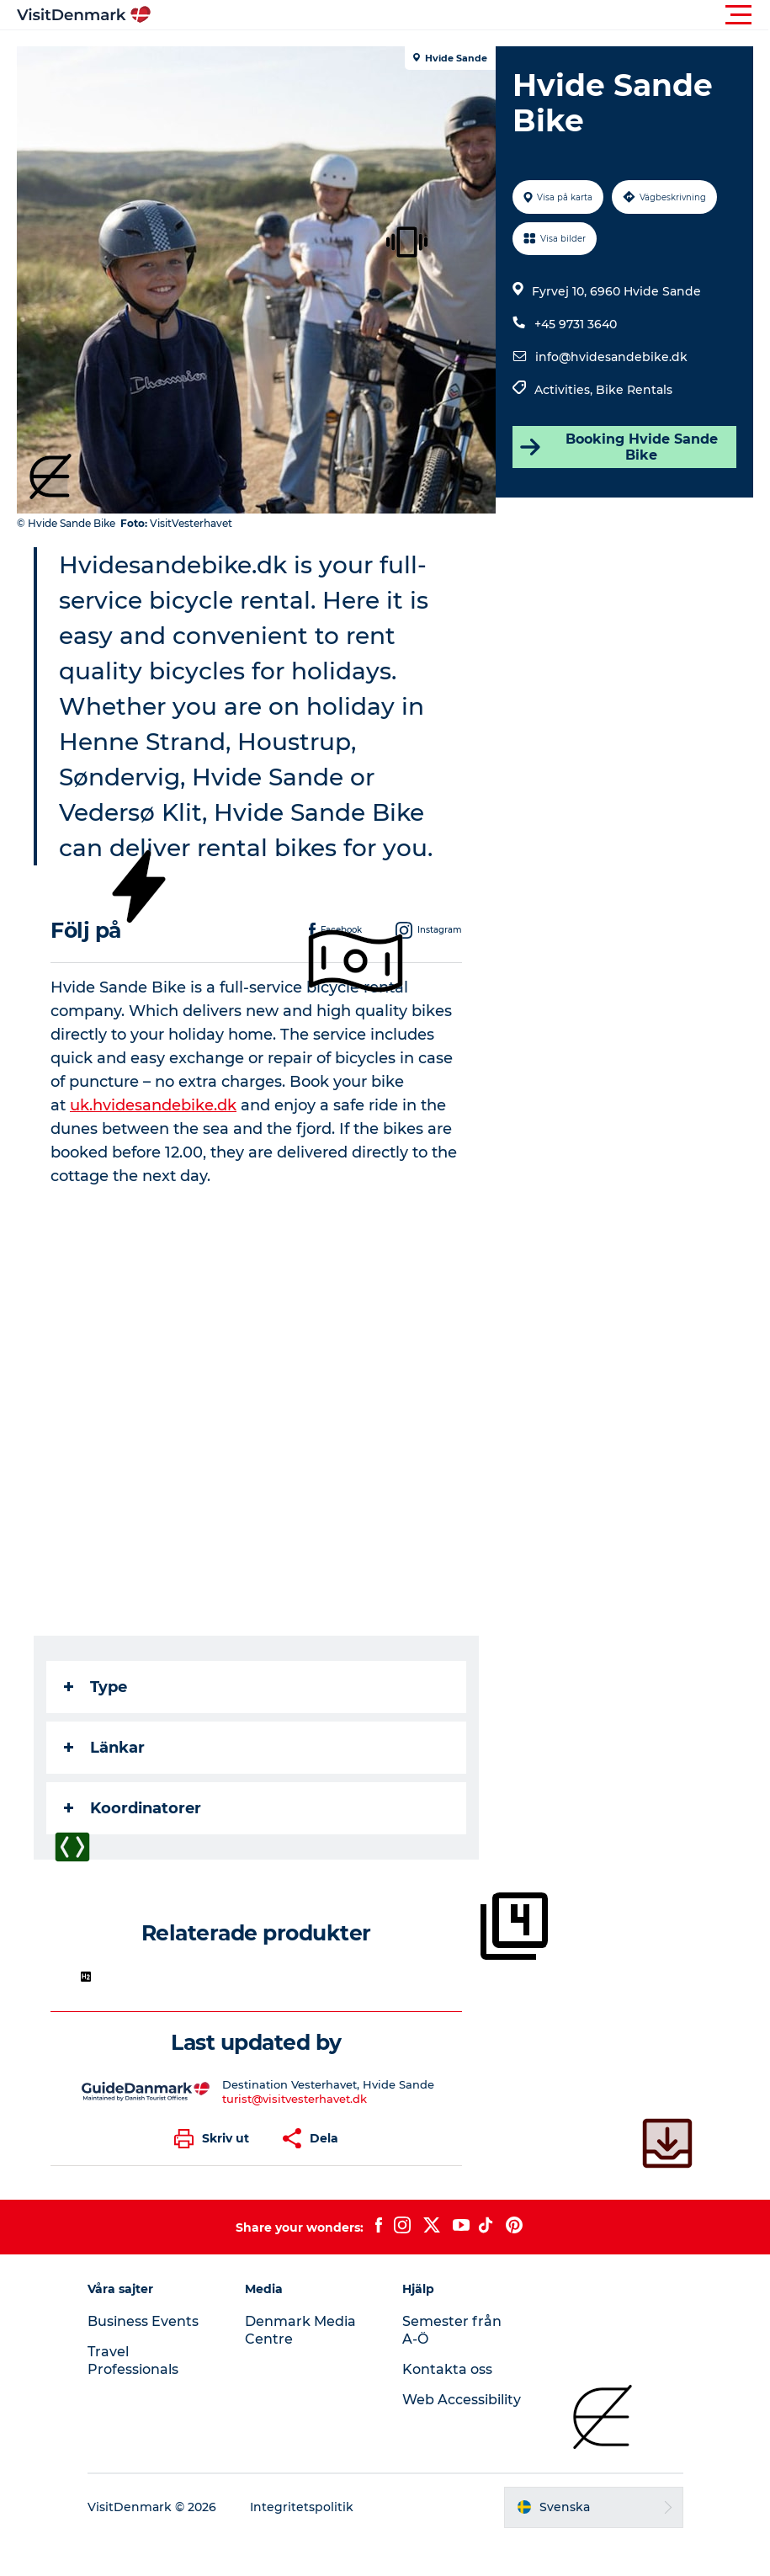 The height and width of the screenshot is (2576, 770). What do you see at coordinates (86, 1977) in the screenshot?
I see `format text as heading level 2` at bounding box center [86, 1977].